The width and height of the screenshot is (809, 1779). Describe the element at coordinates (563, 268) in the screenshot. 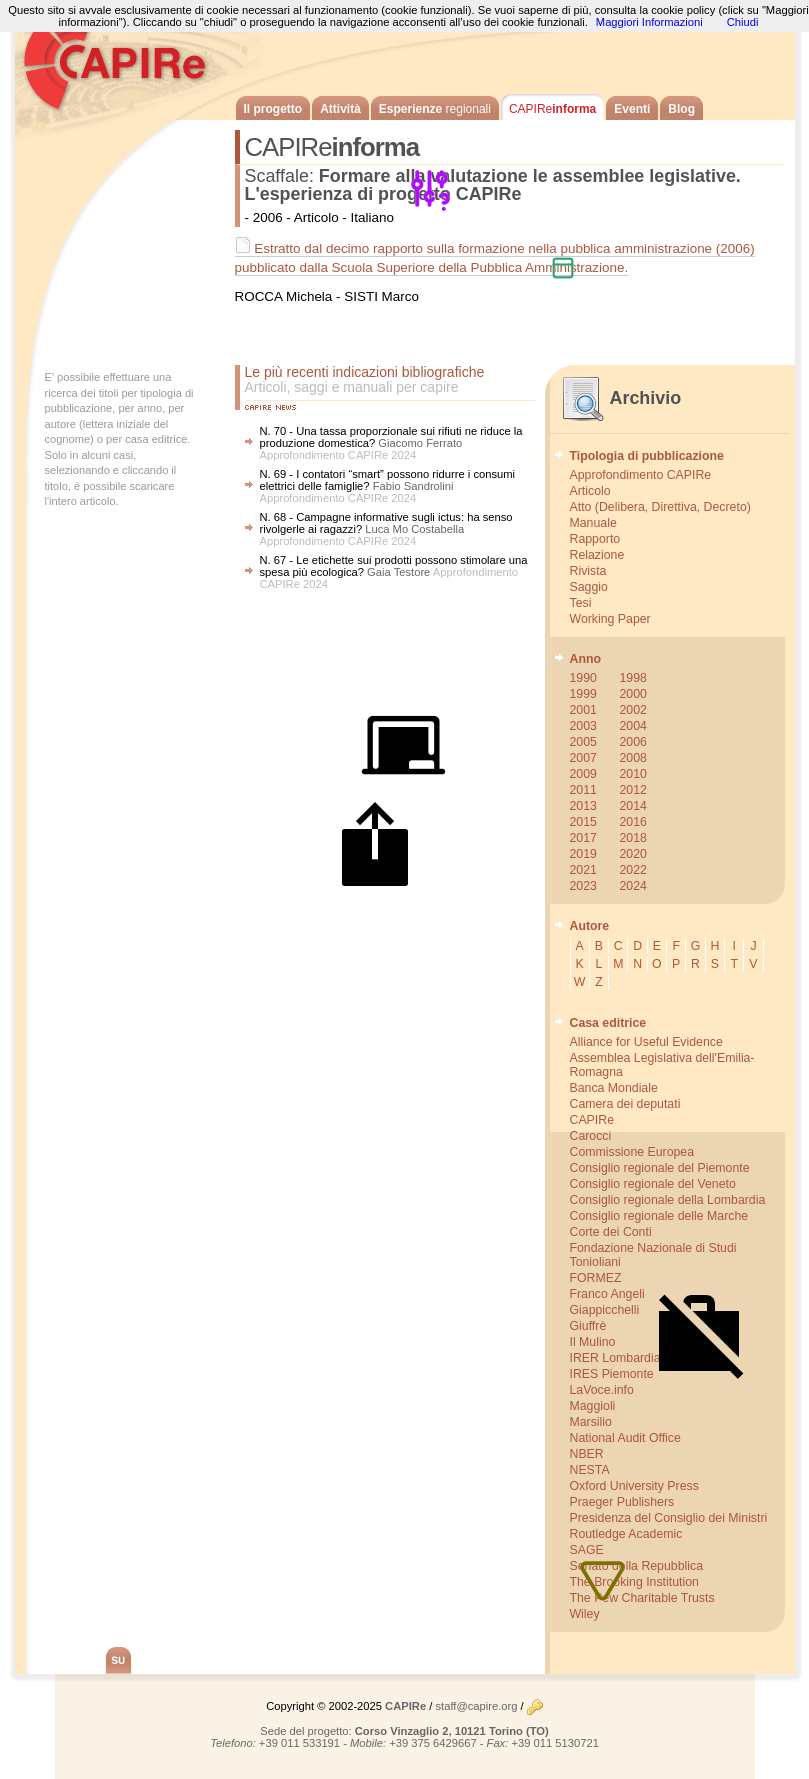

I see `toggle the navigation bar visibility` at that location.